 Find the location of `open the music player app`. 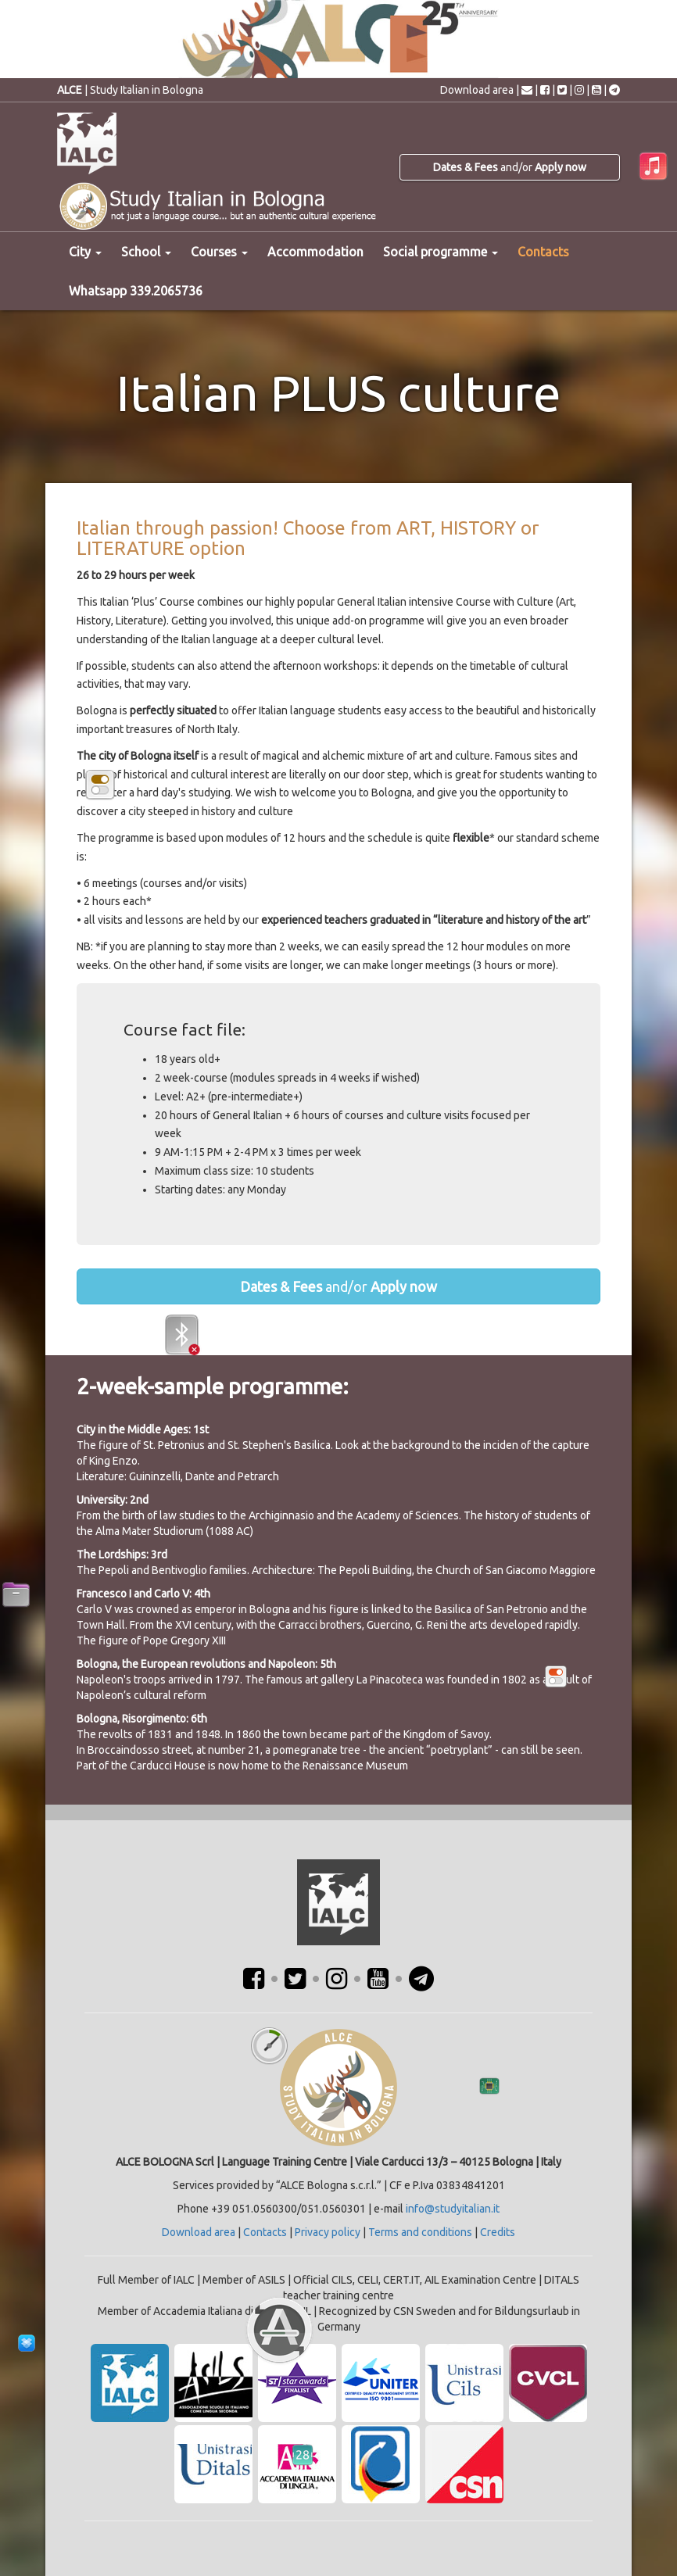

open the music player app is located at coordinates (653, 166).